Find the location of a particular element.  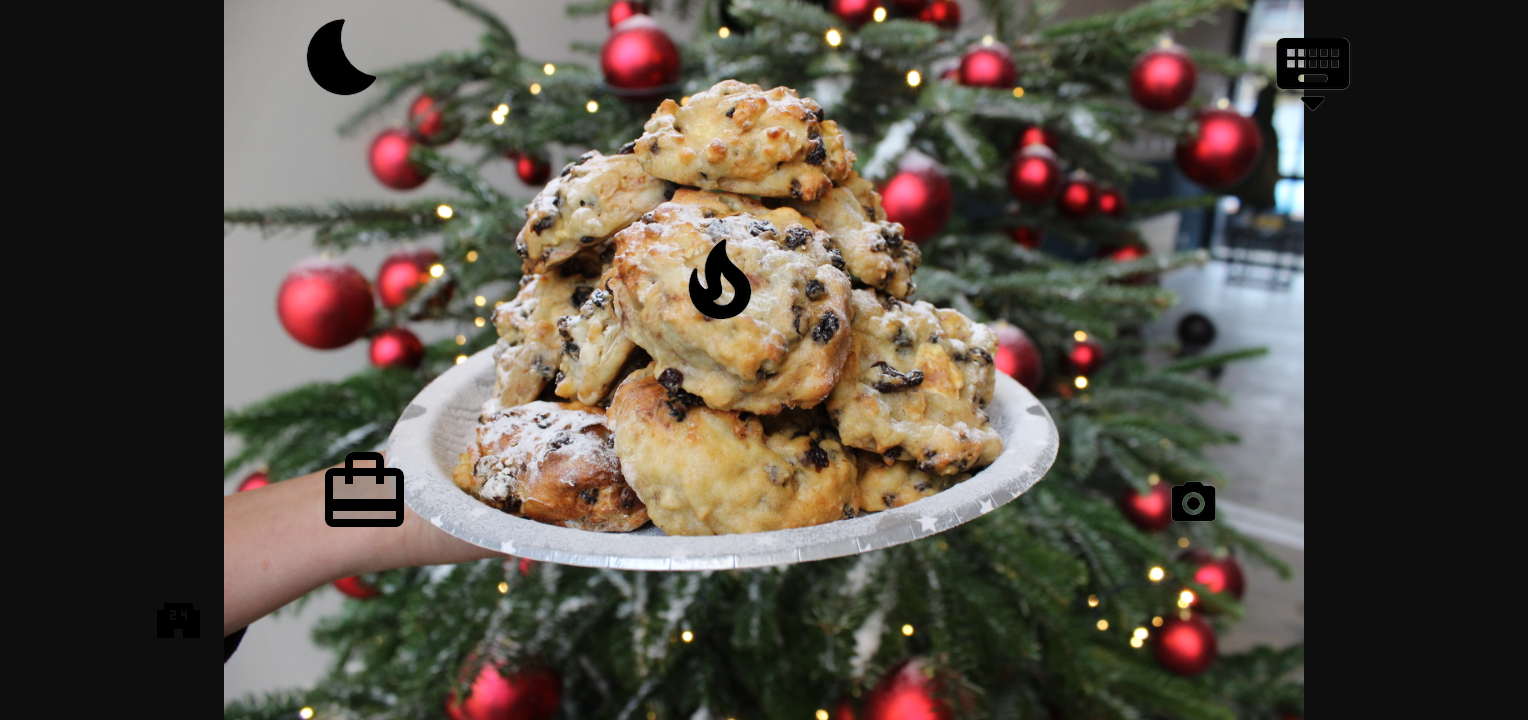

access travel documents or itinerary is located at coordinates (364, 491).